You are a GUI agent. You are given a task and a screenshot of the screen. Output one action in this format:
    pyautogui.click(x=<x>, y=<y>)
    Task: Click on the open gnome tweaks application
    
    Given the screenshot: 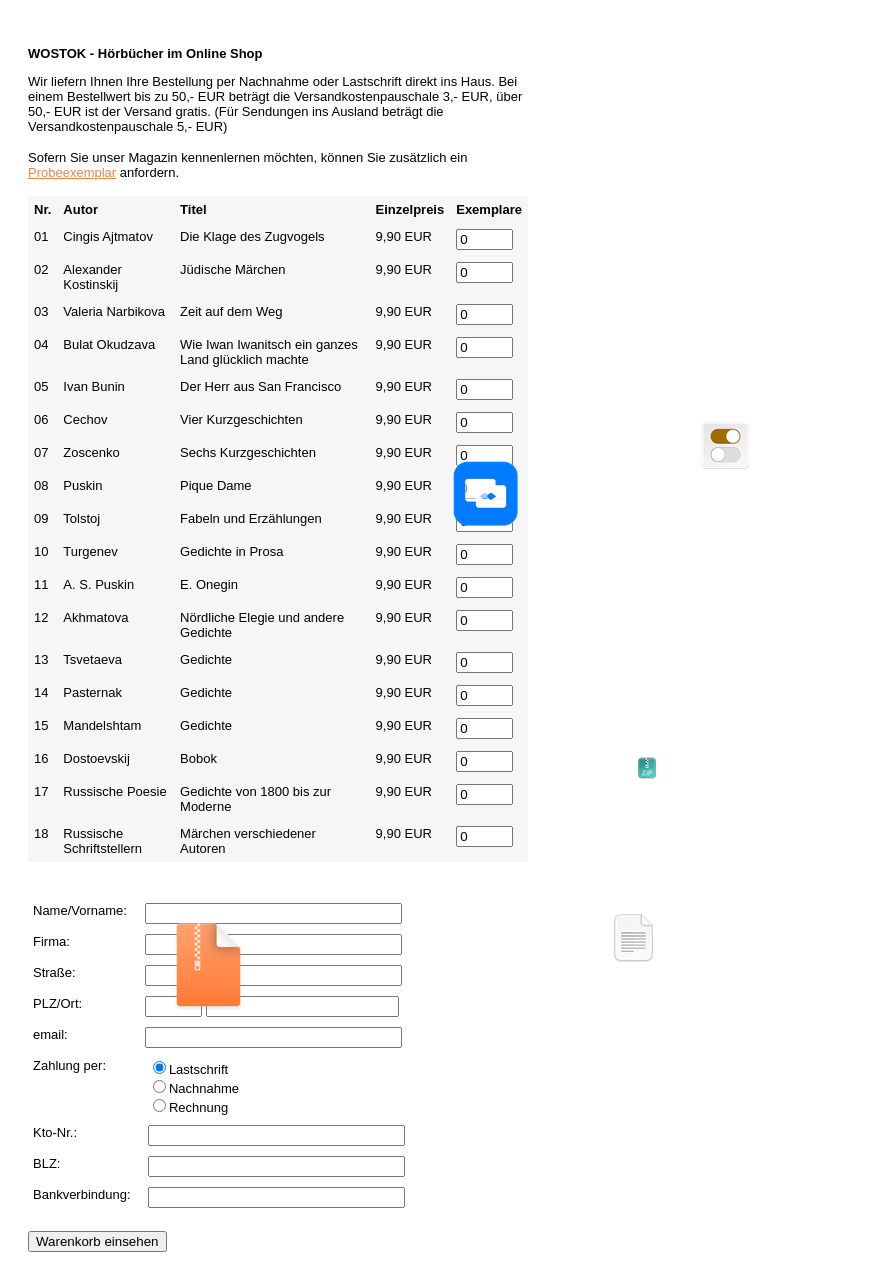 What is the action you would take?
    pyautogui.click(x=725, y=445)
    